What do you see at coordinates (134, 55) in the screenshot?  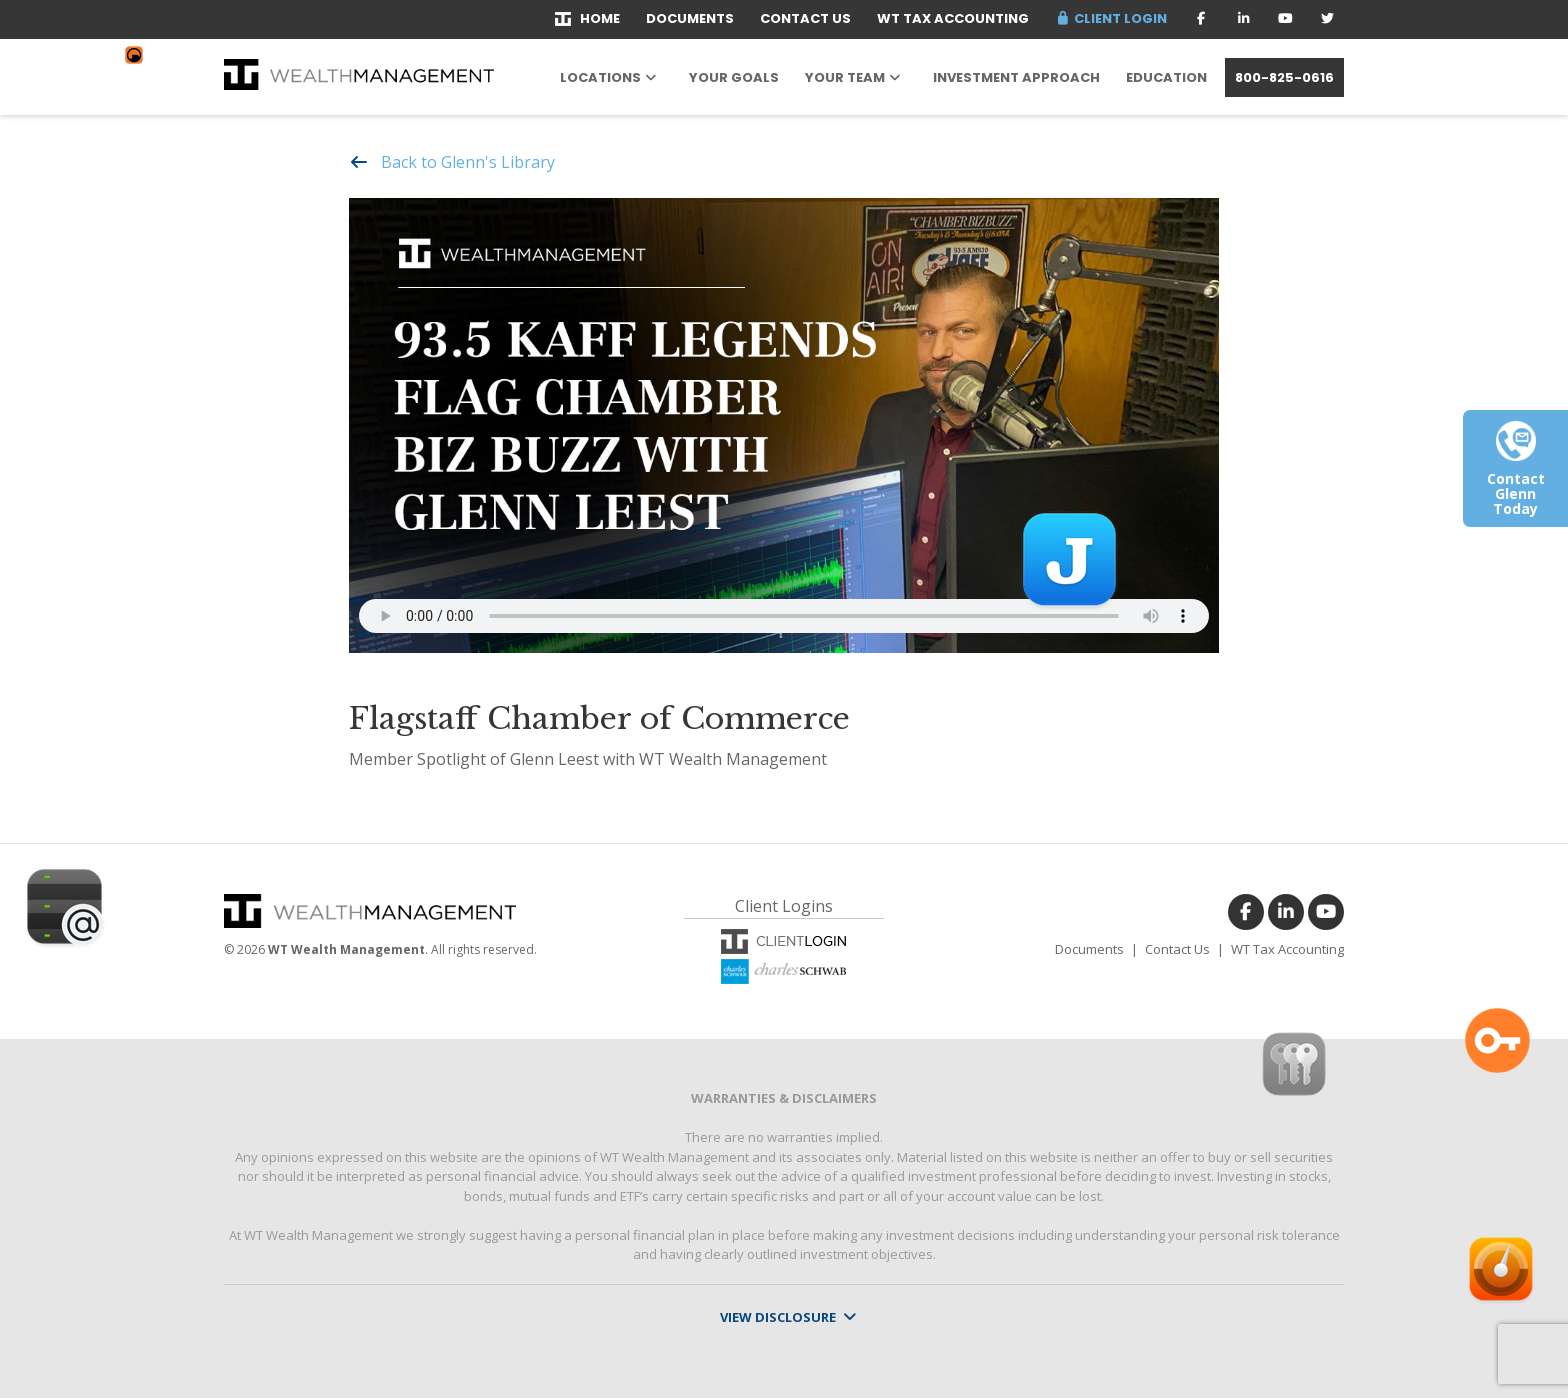 I see `launch the Black Mesa game application` at bounding box center [134, 55].